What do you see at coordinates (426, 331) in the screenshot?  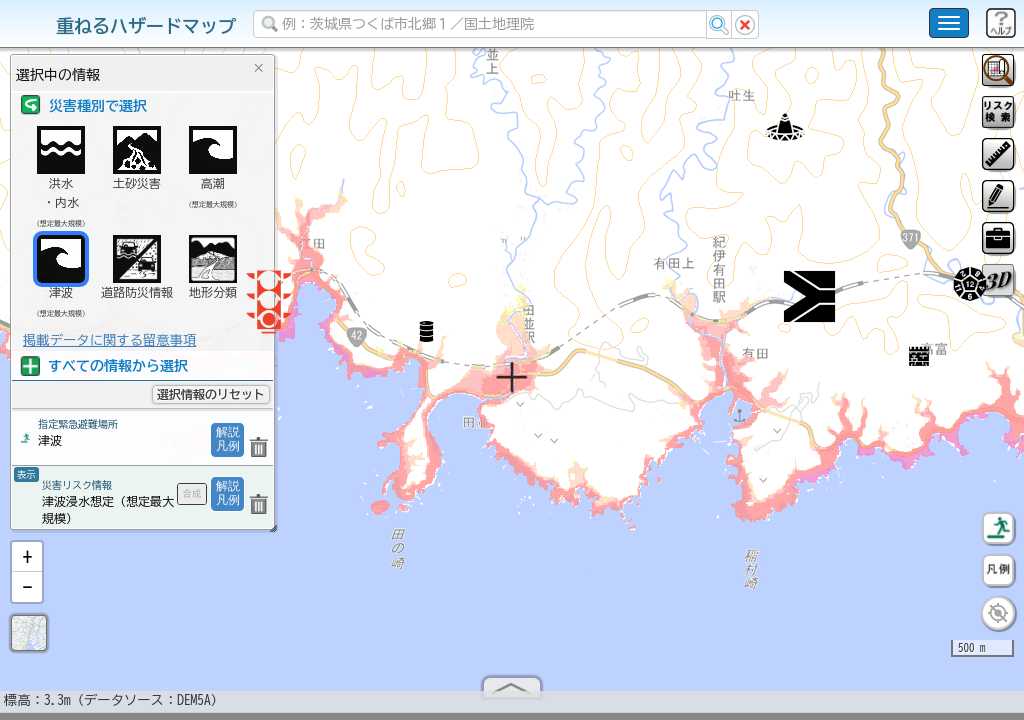 I see `indicates oil or fuel resources in a game inventory` at bounding box center [426, 331].